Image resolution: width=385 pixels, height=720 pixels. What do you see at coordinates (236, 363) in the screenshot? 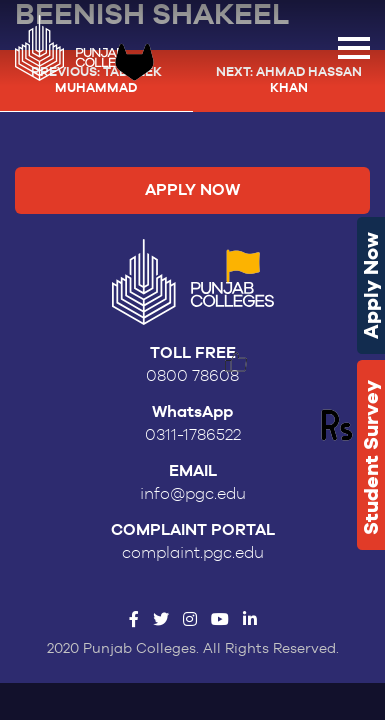
I see `like or approve content` at bounding box center [236, 363].